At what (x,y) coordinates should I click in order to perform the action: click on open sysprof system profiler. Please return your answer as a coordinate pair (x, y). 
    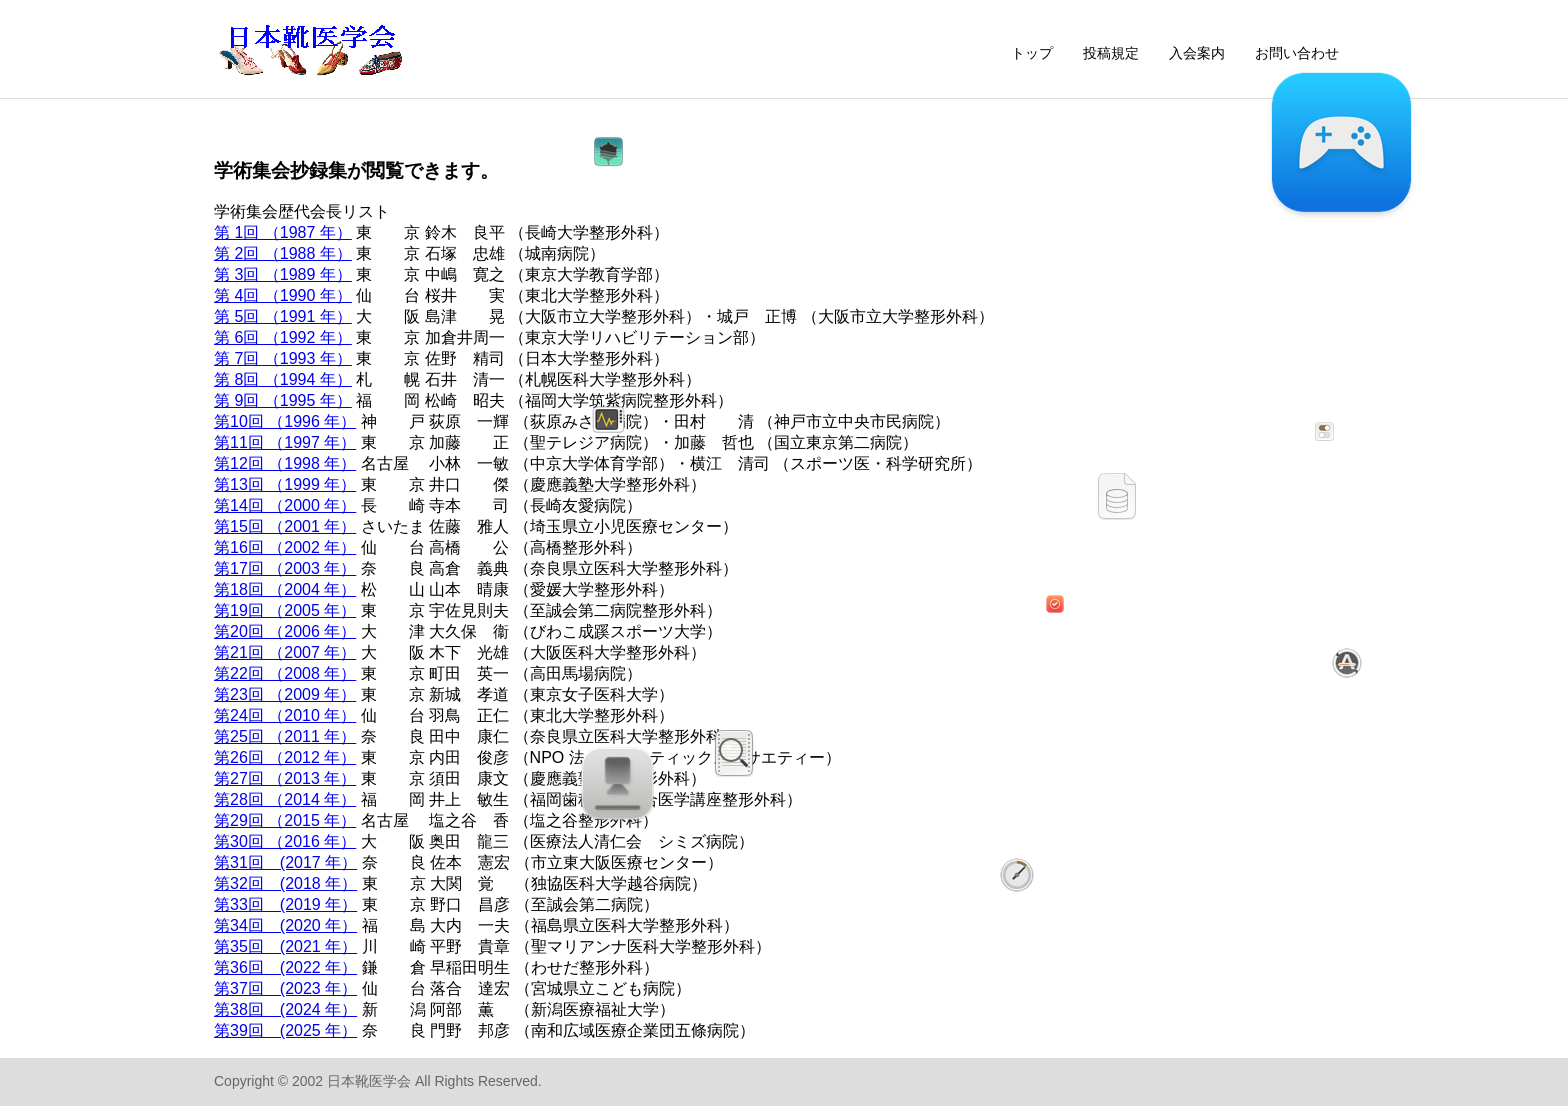
    Looking at the image, I should click on (1017, 875).